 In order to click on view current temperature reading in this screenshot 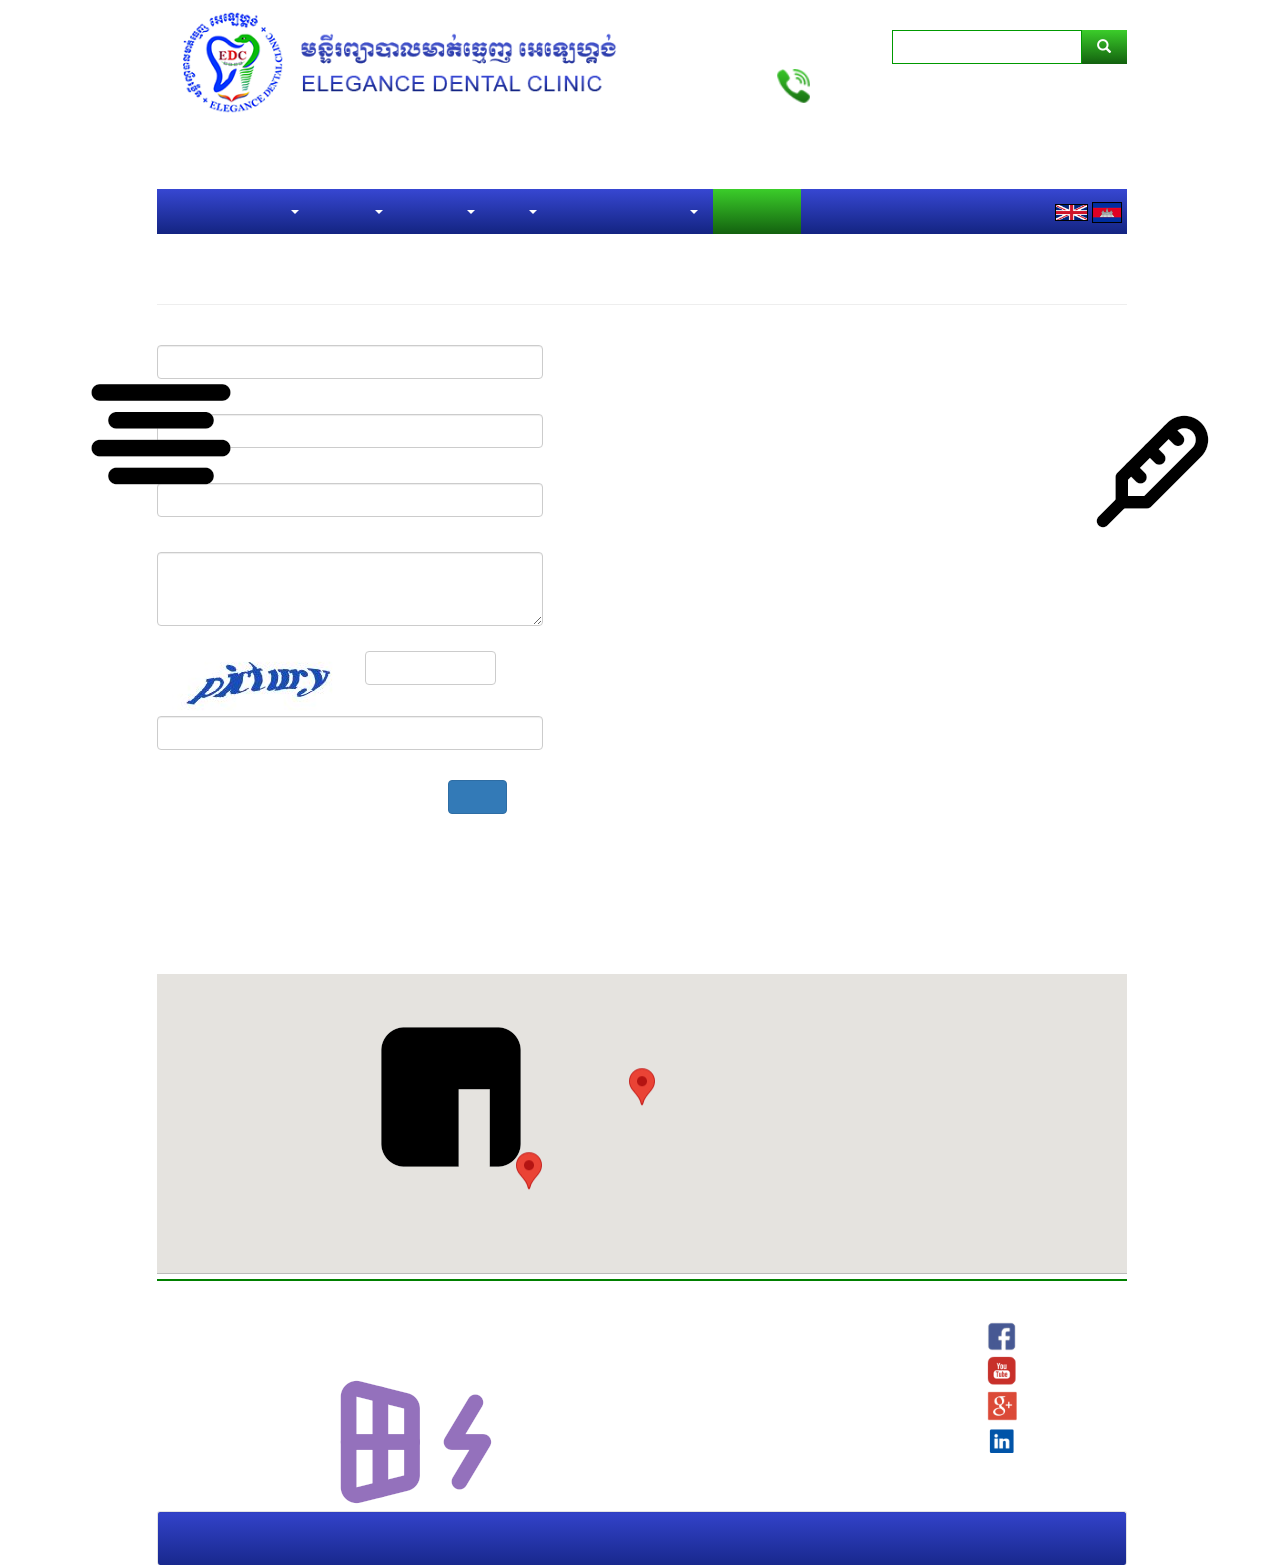, I will do `click(1153, 471)`.